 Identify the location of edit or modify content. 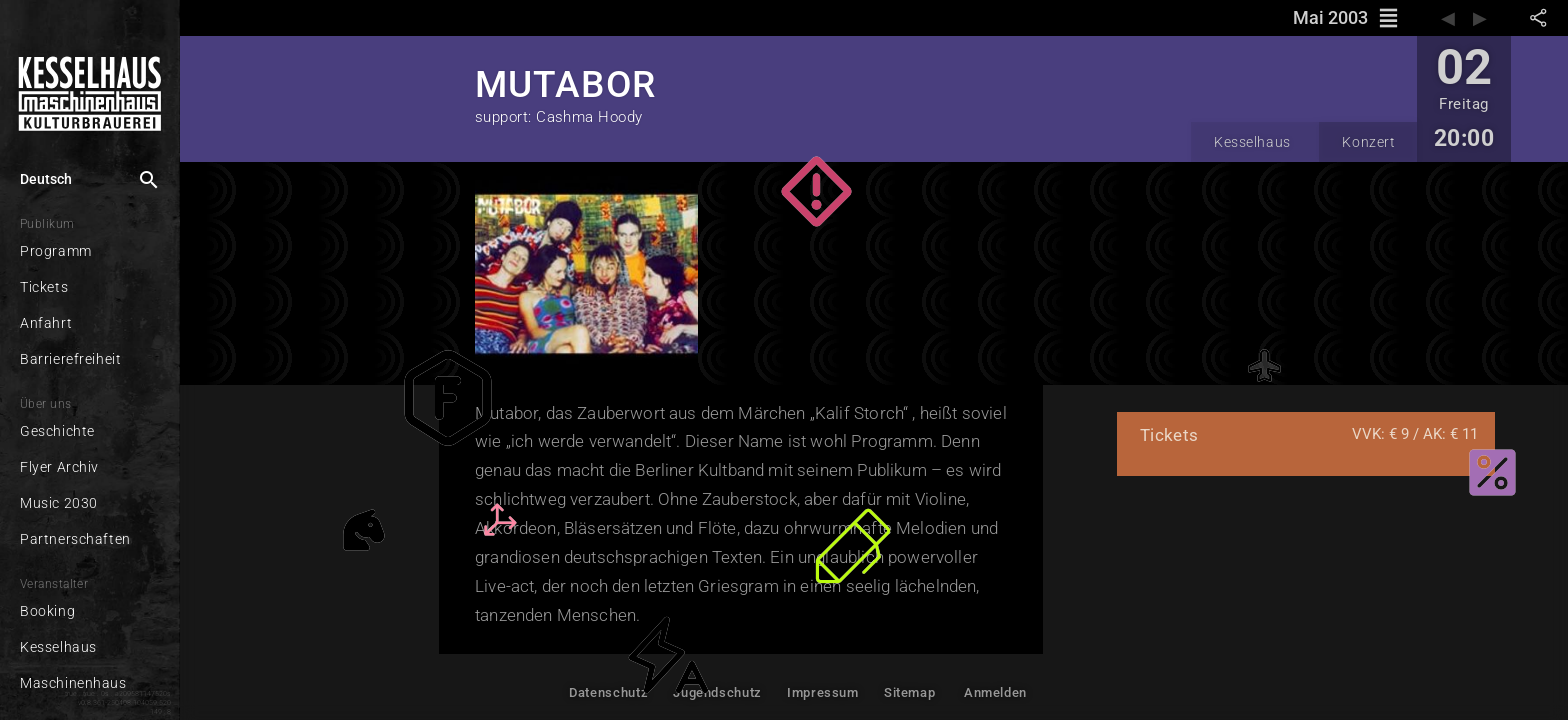
(851, 547).